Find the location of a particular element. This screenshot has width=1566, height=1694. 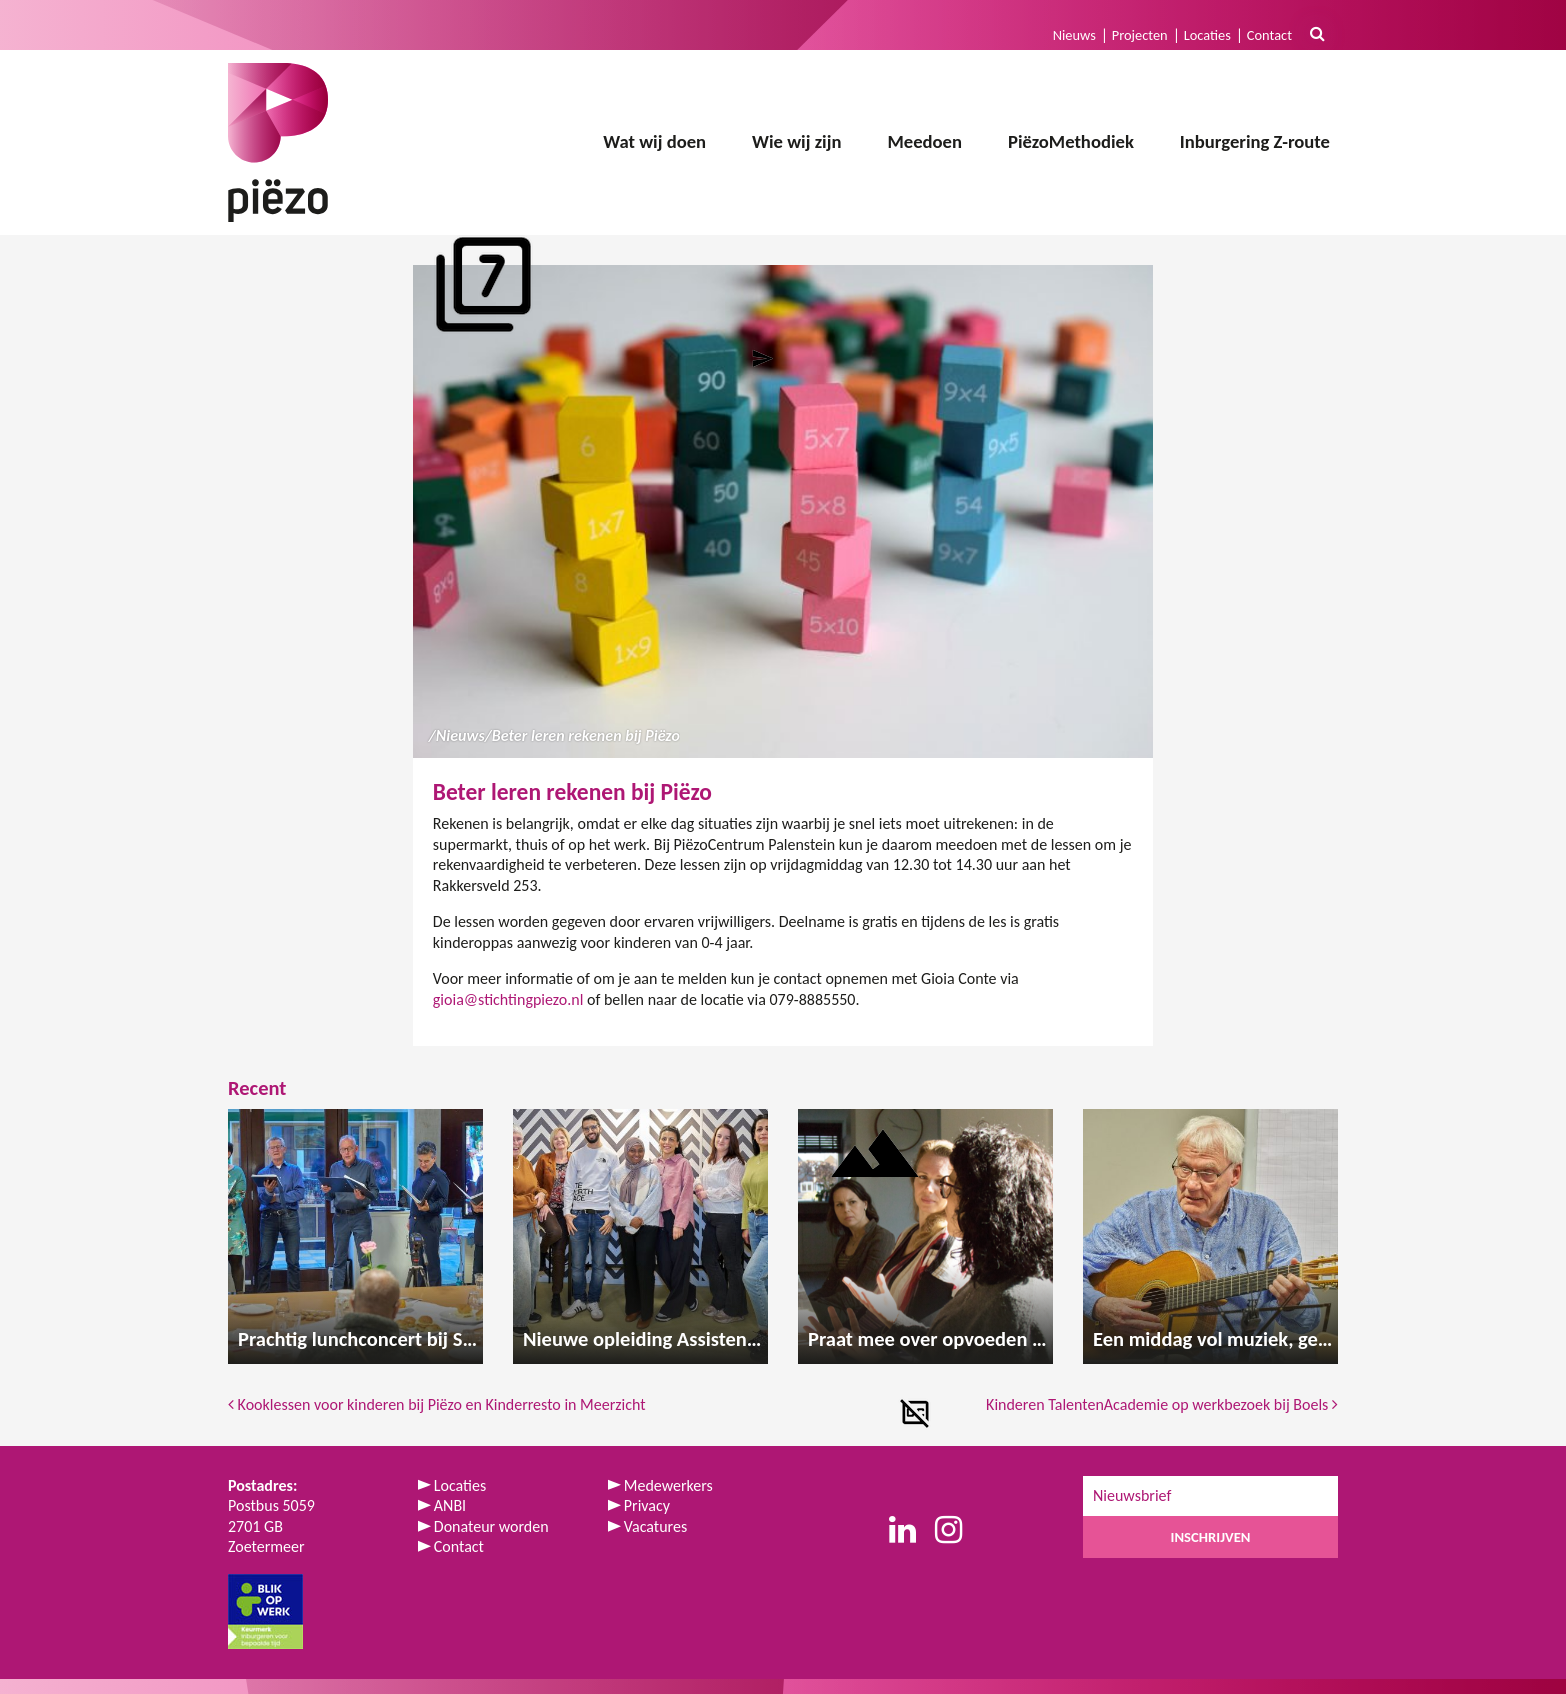

view landscape or nature photos is located at coordinates (875, 1153).